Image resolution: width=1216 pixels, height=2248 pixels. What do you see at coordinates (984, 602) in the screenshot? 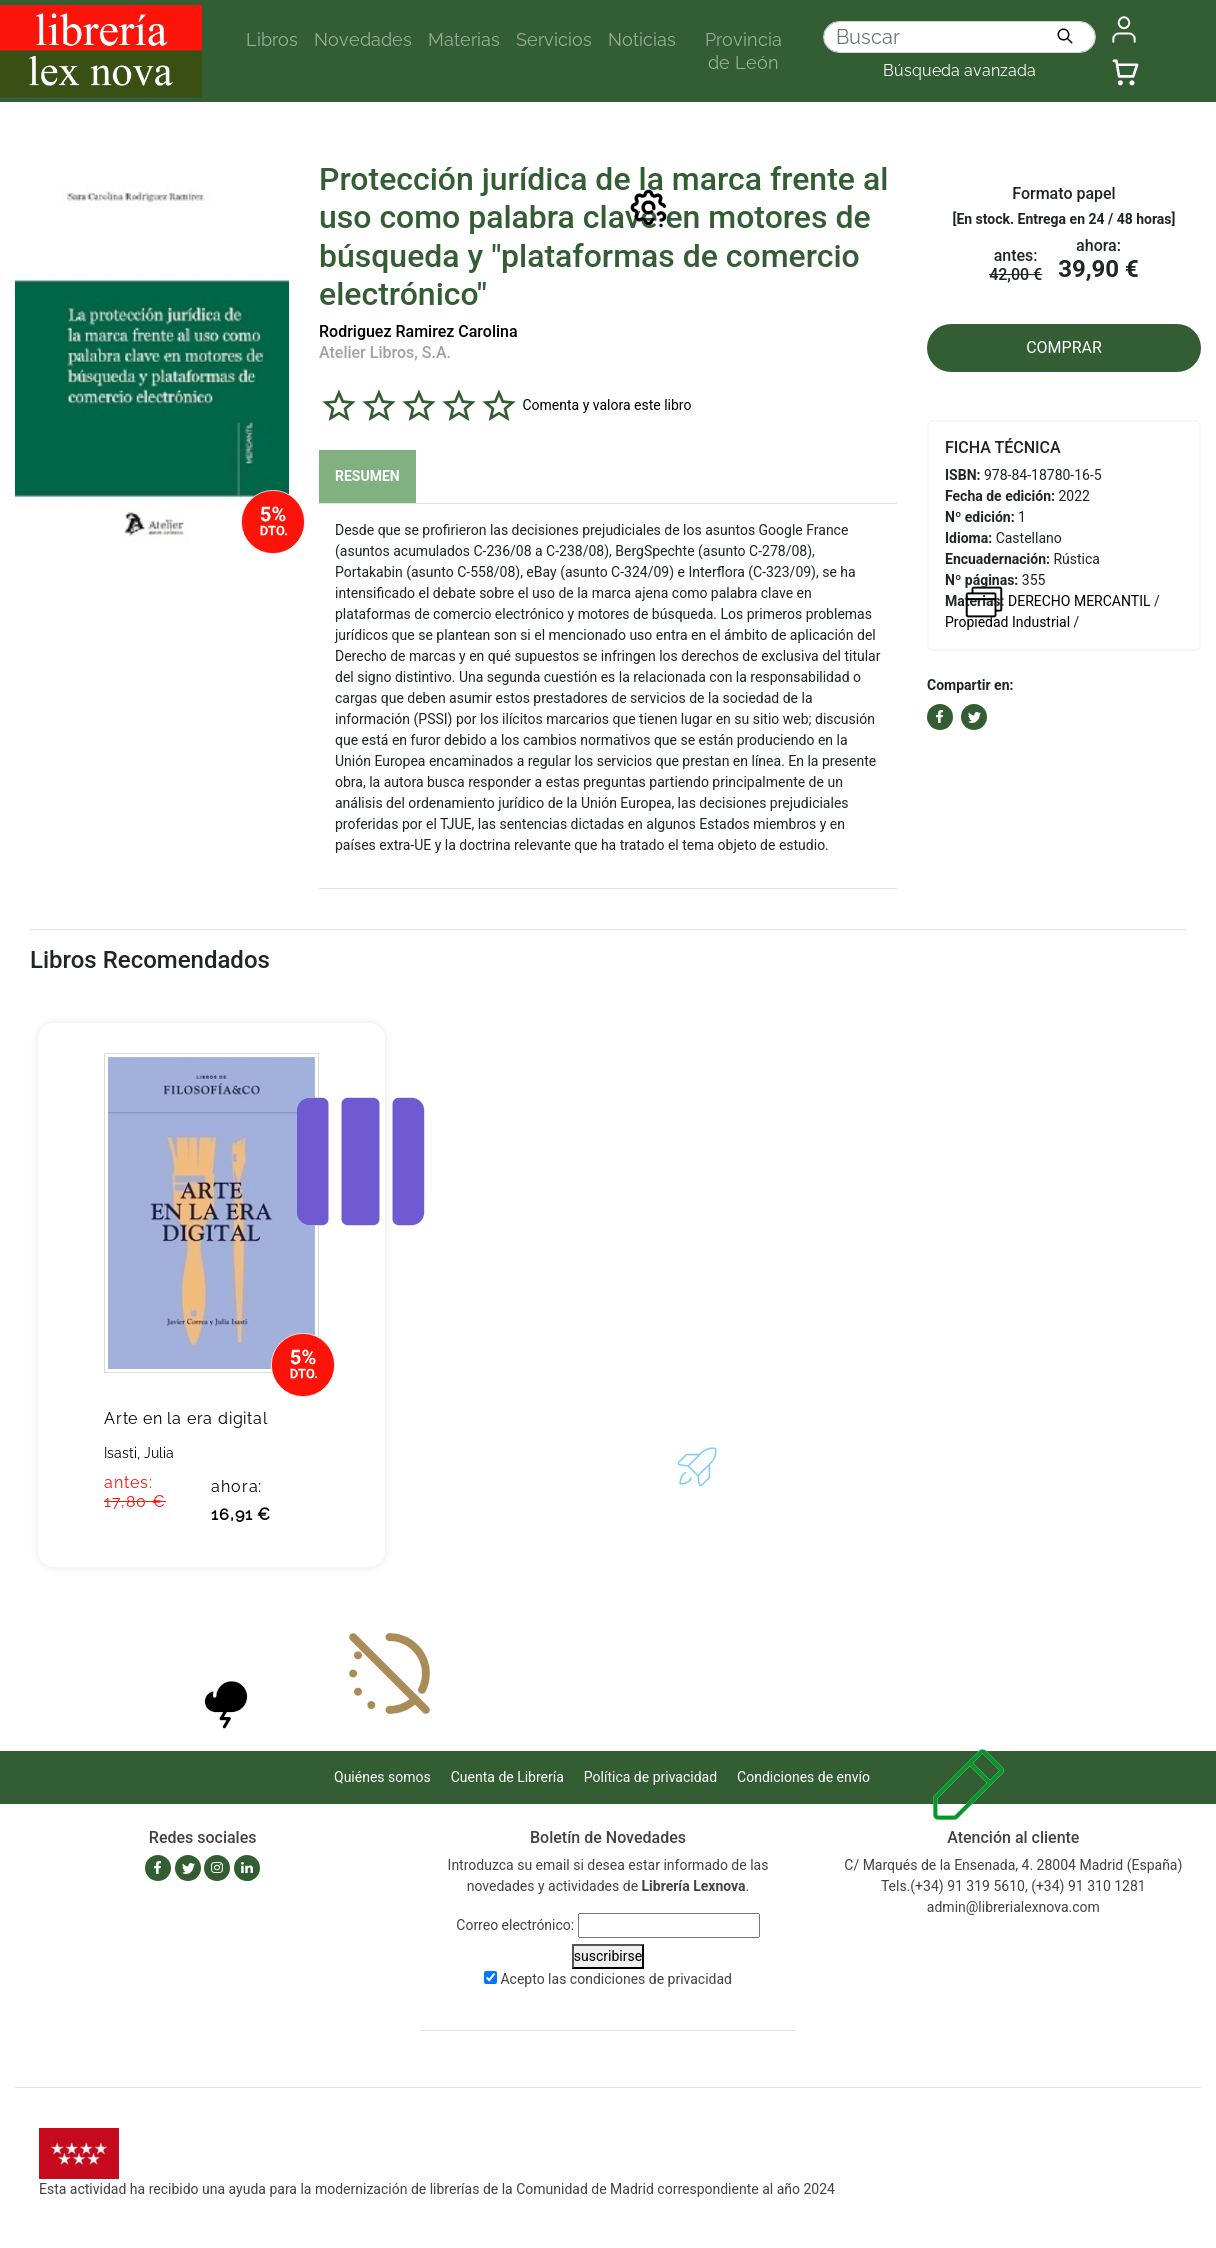
I see `view open browser windows` at bounding box center [984, 602].